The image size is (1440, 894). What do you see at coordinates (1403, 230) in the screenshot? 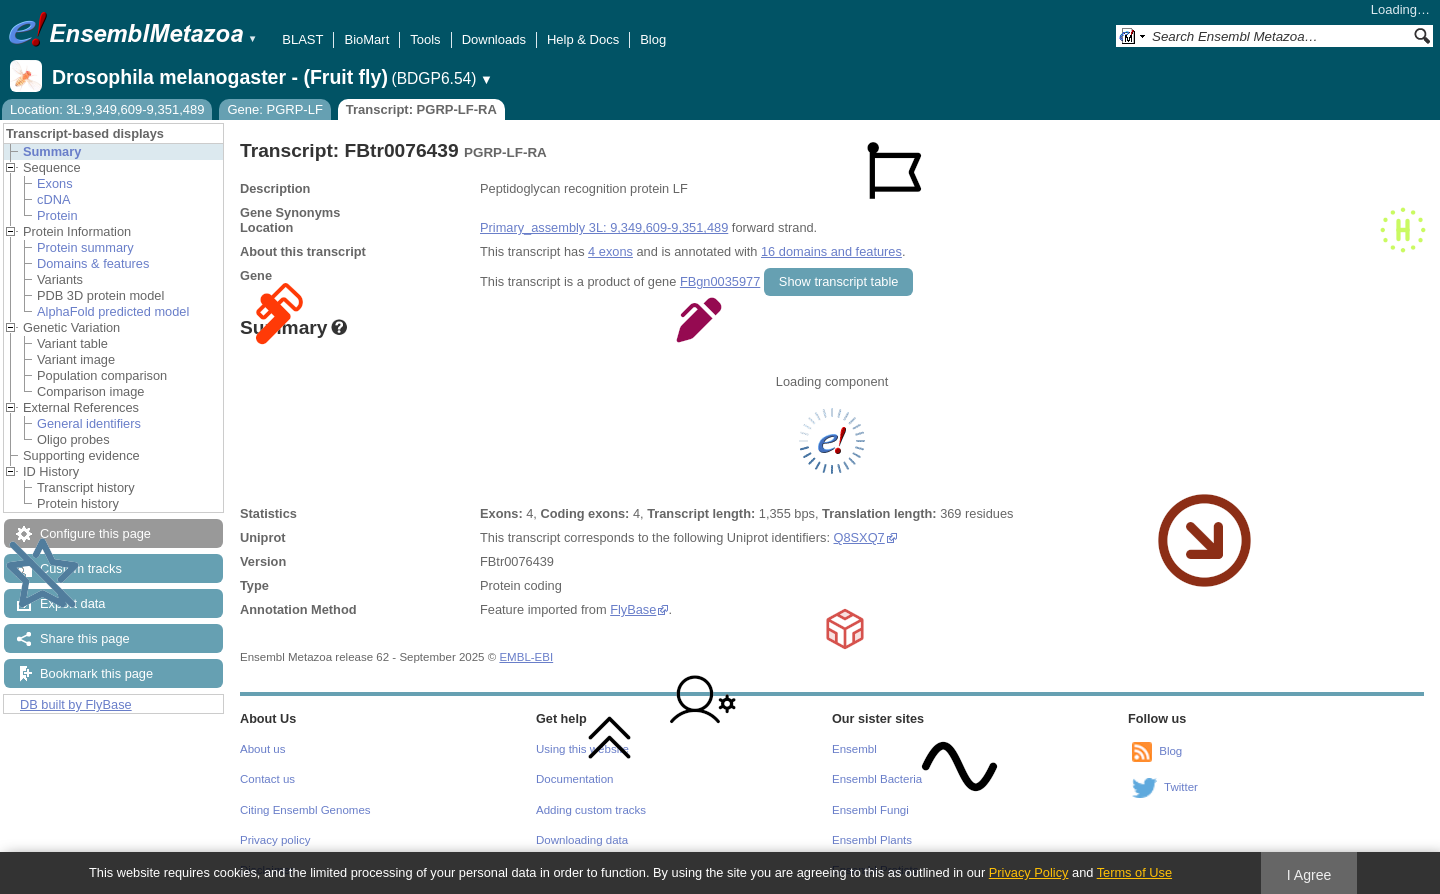
I see `indicates a pending or in-progress hospital/health service` at bounding box center [1403, 230].